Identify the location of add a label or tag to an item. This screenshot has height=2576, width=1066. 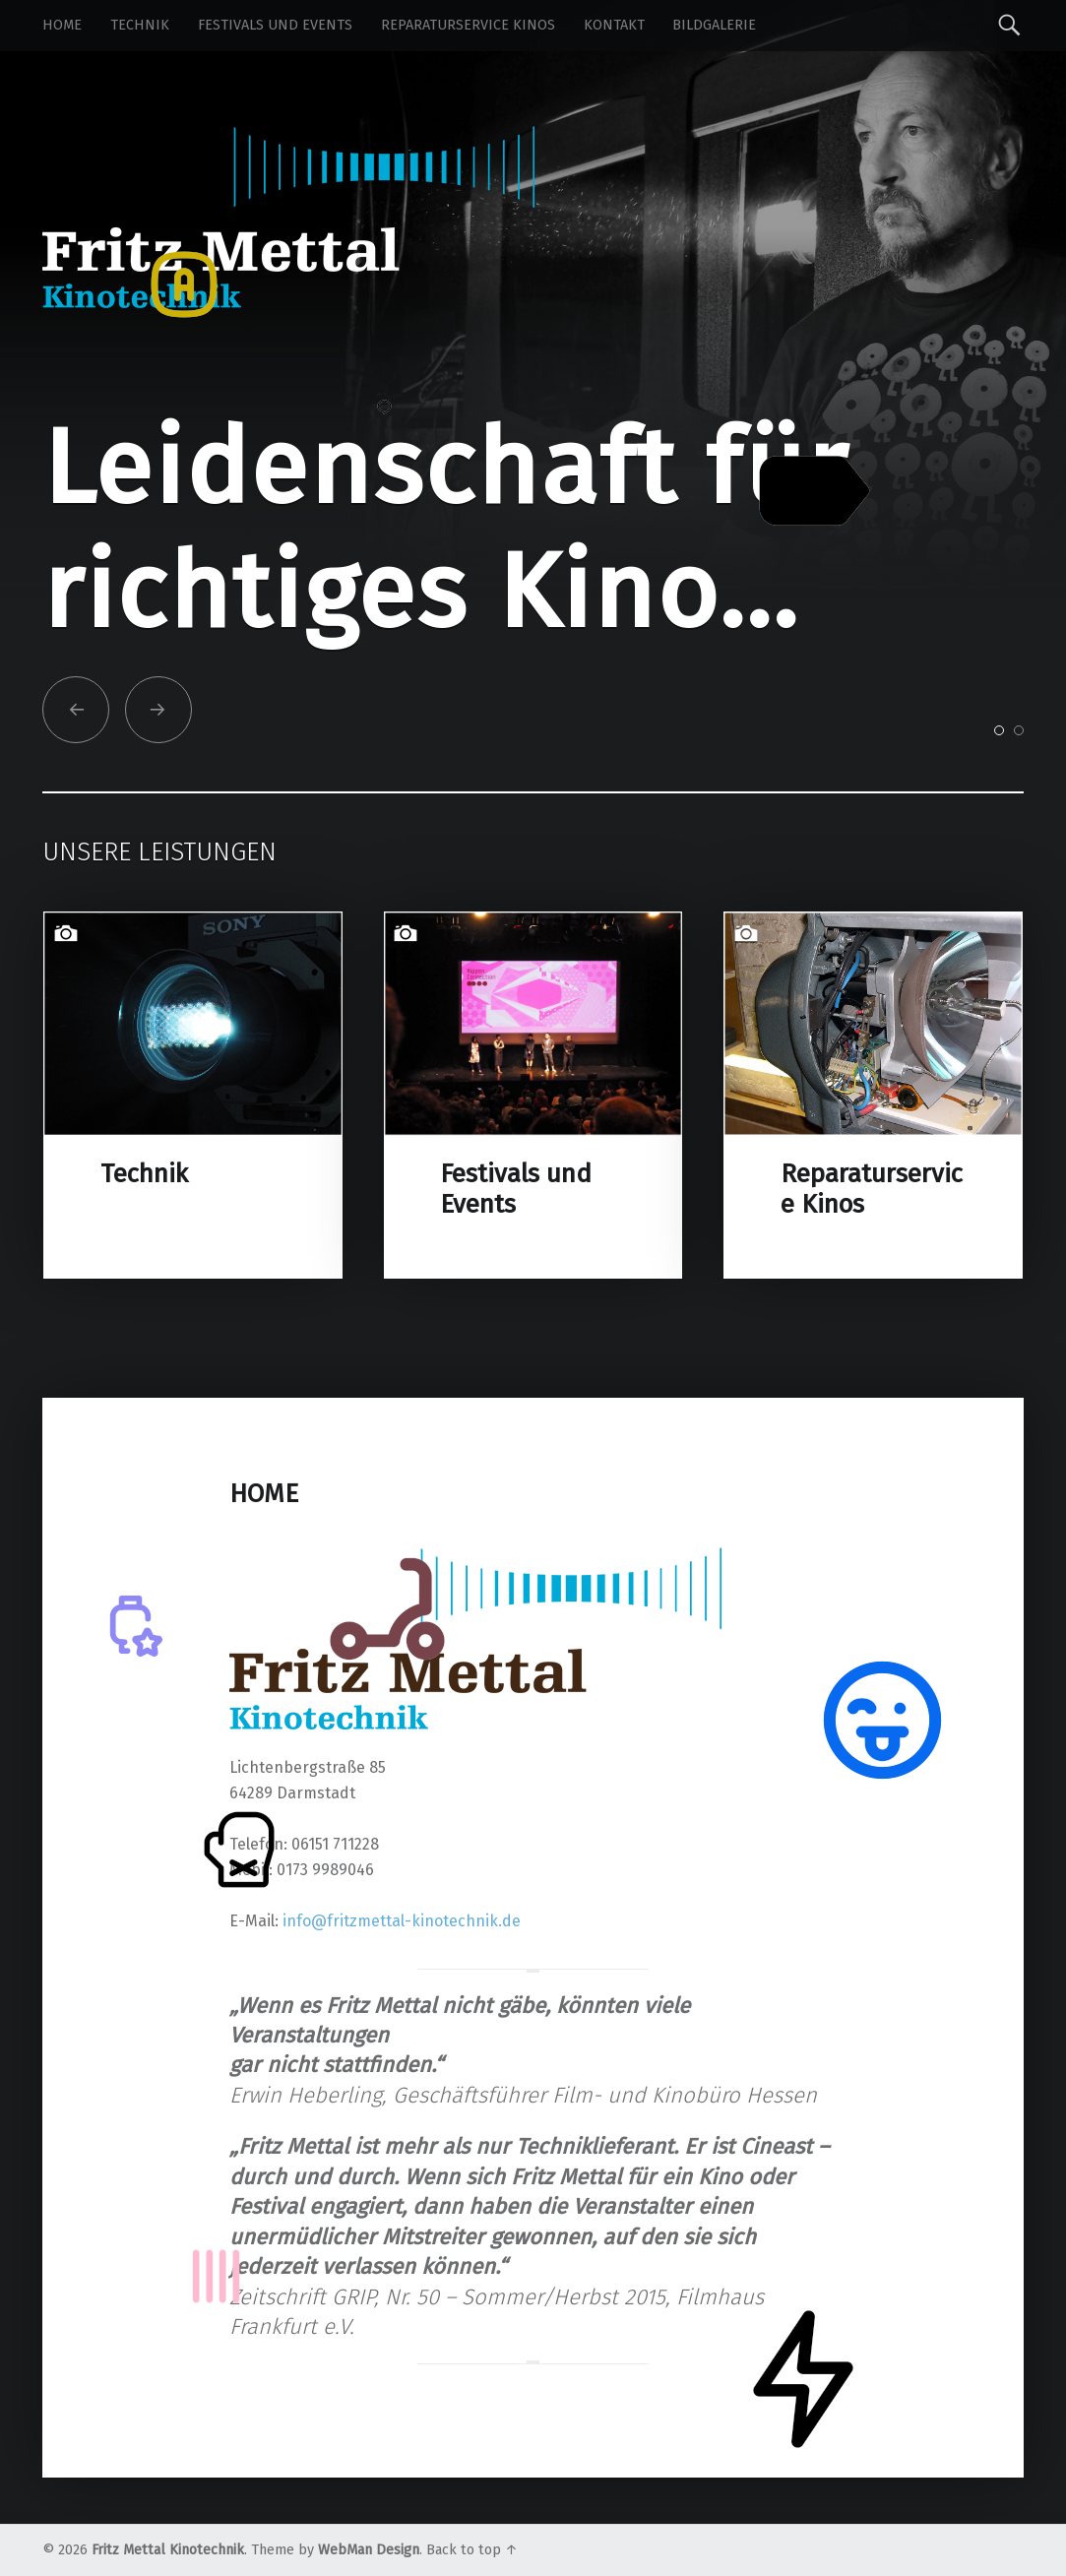
(811, 490).